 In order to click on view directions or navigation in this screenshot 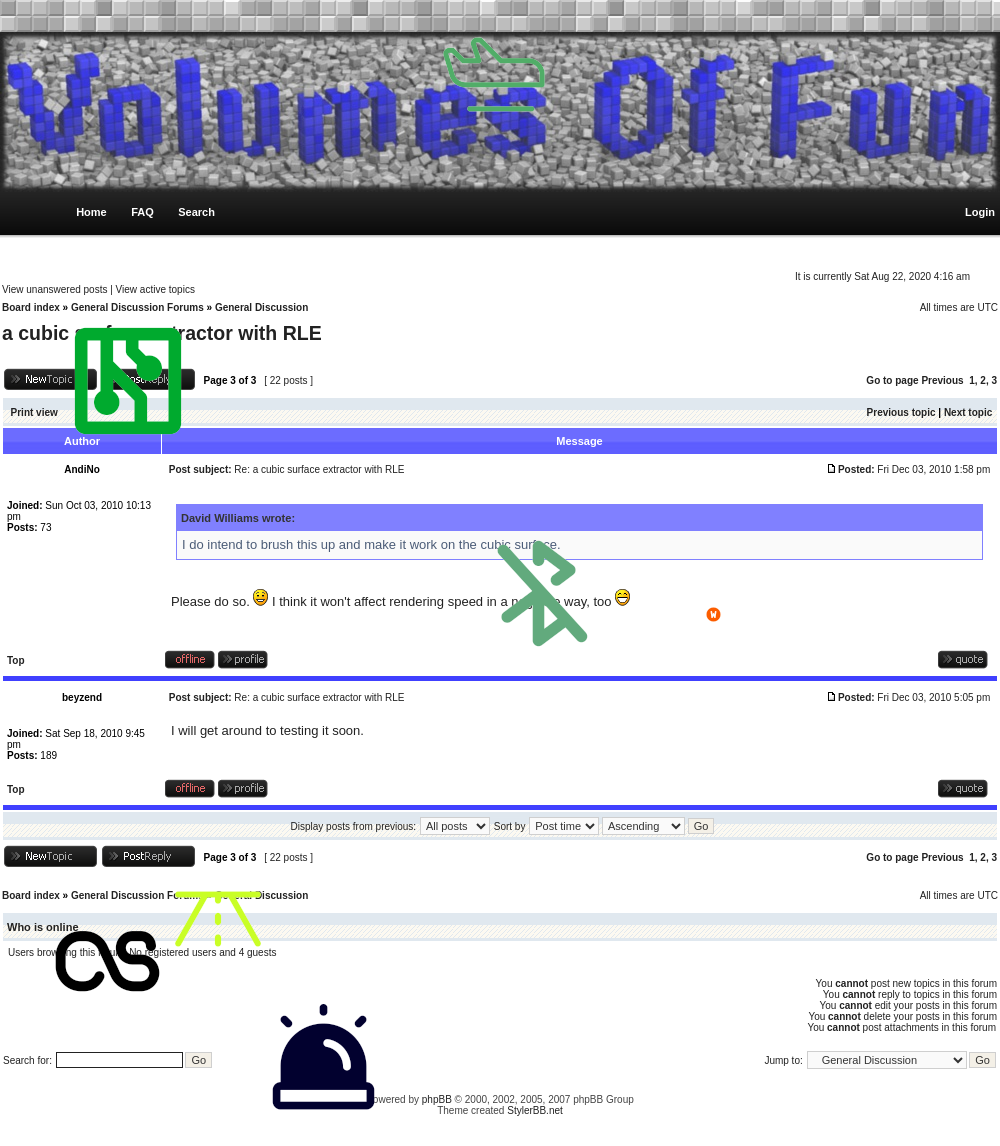, I will do `click(218, 919)`.